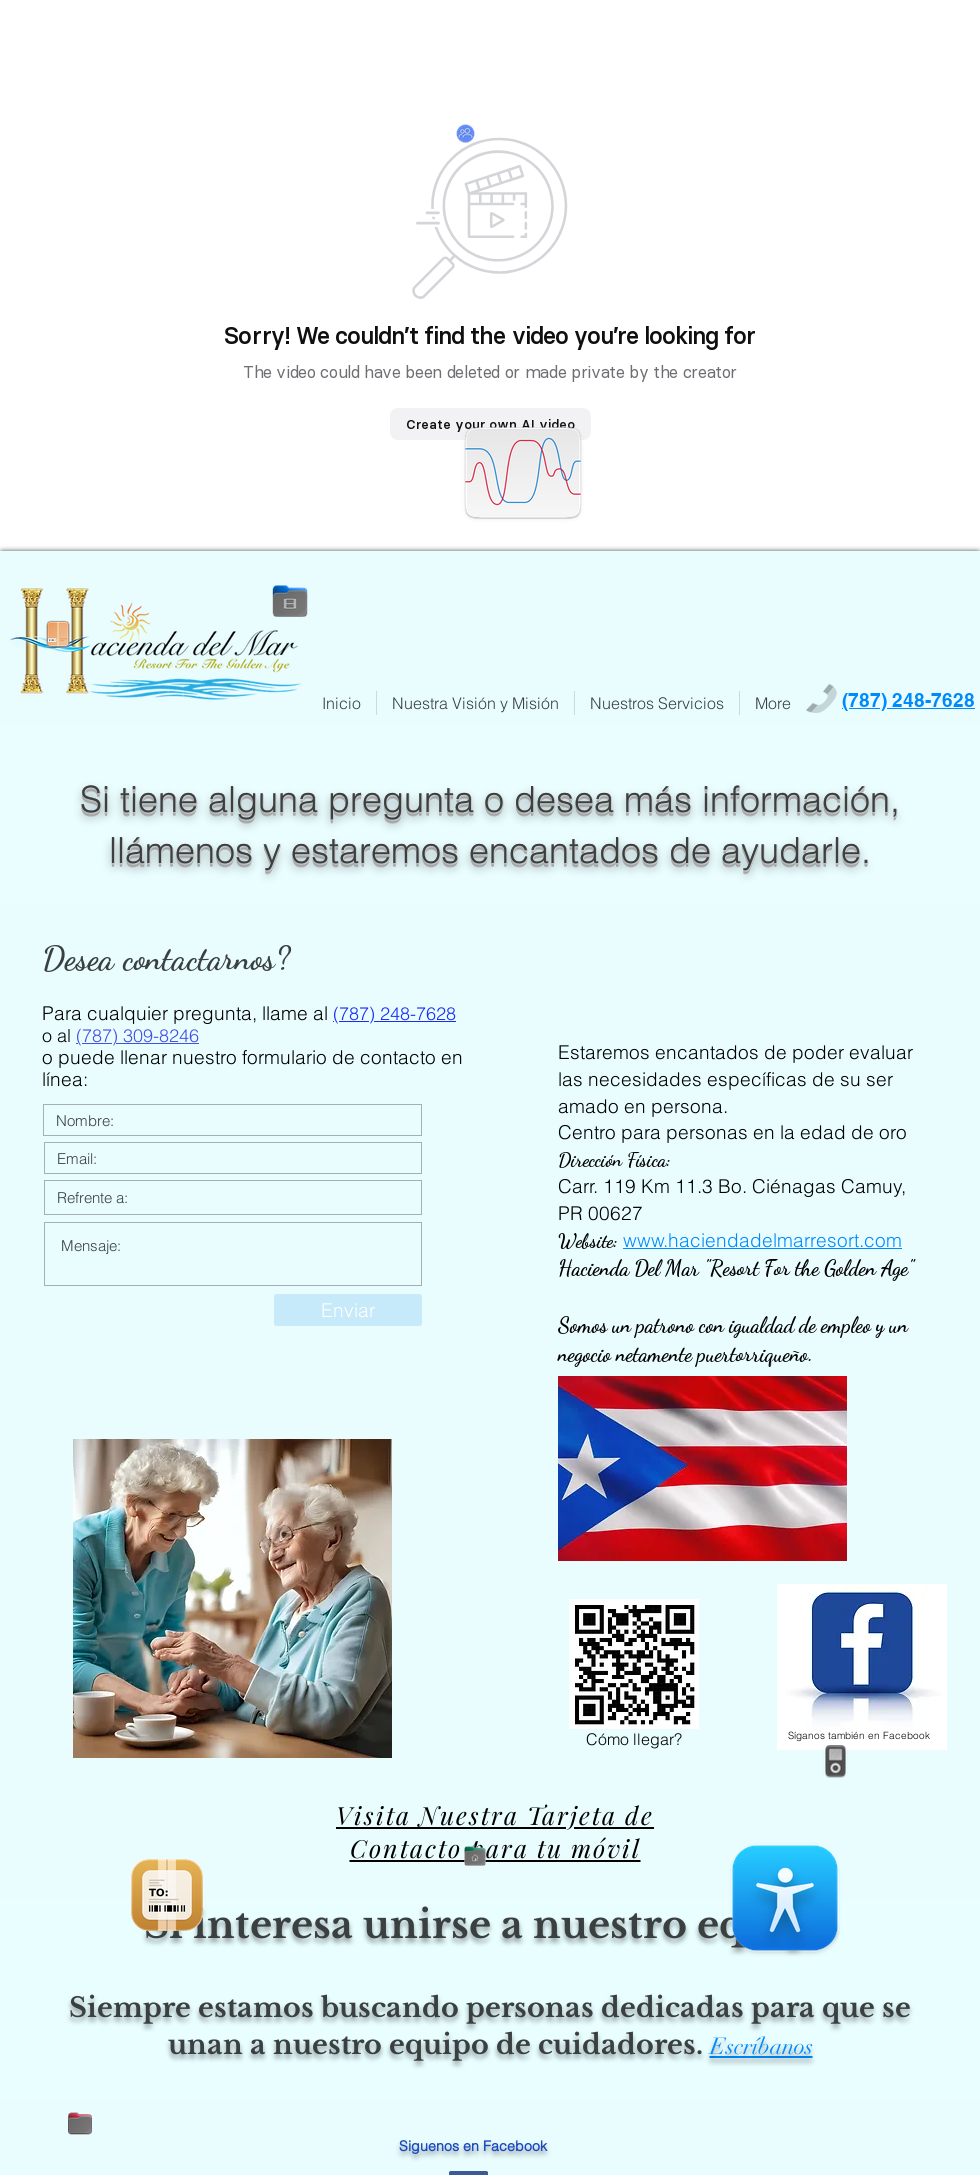  What do you see at coordinates (475, 1856) in the screenshot?
I see `open your home folder` at bounding box center [475, 1856].